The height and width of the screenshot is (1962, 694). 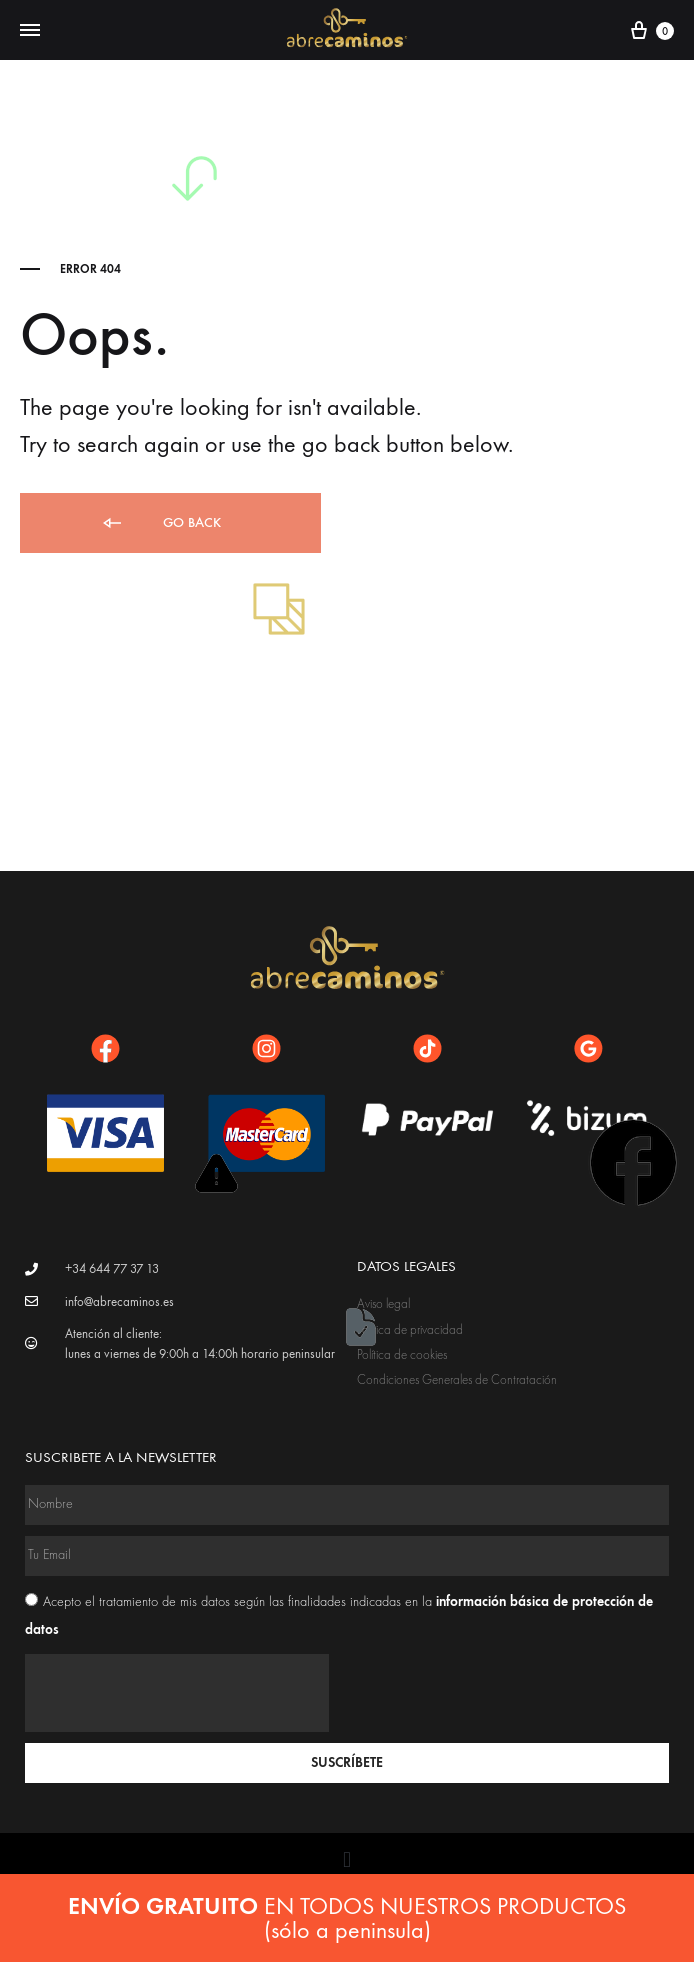 I want to click on document verified or approved, so click(x=361, y=1327).